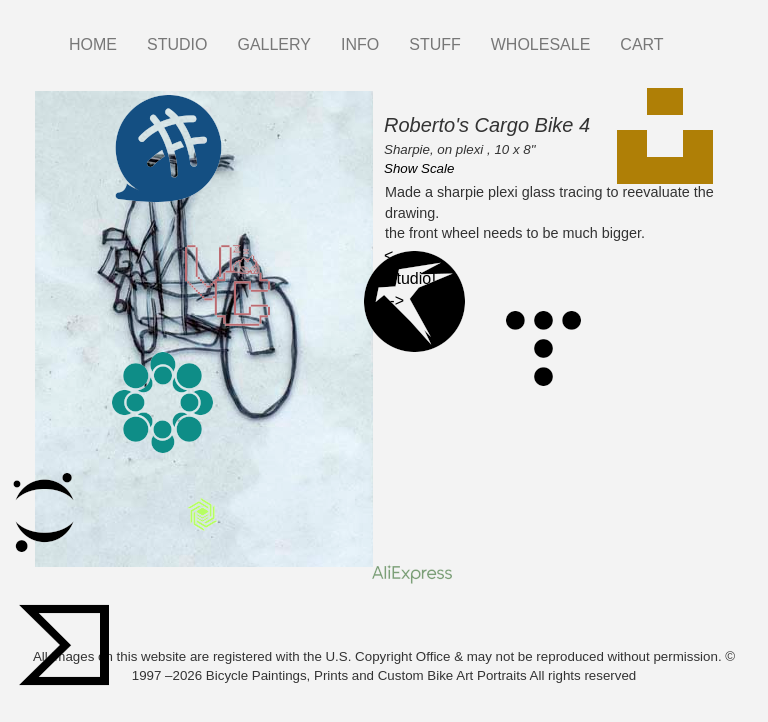  Describe the element at coordinates (543, 348) in the screenshot. I see `visit tistory blog platform` at that location.